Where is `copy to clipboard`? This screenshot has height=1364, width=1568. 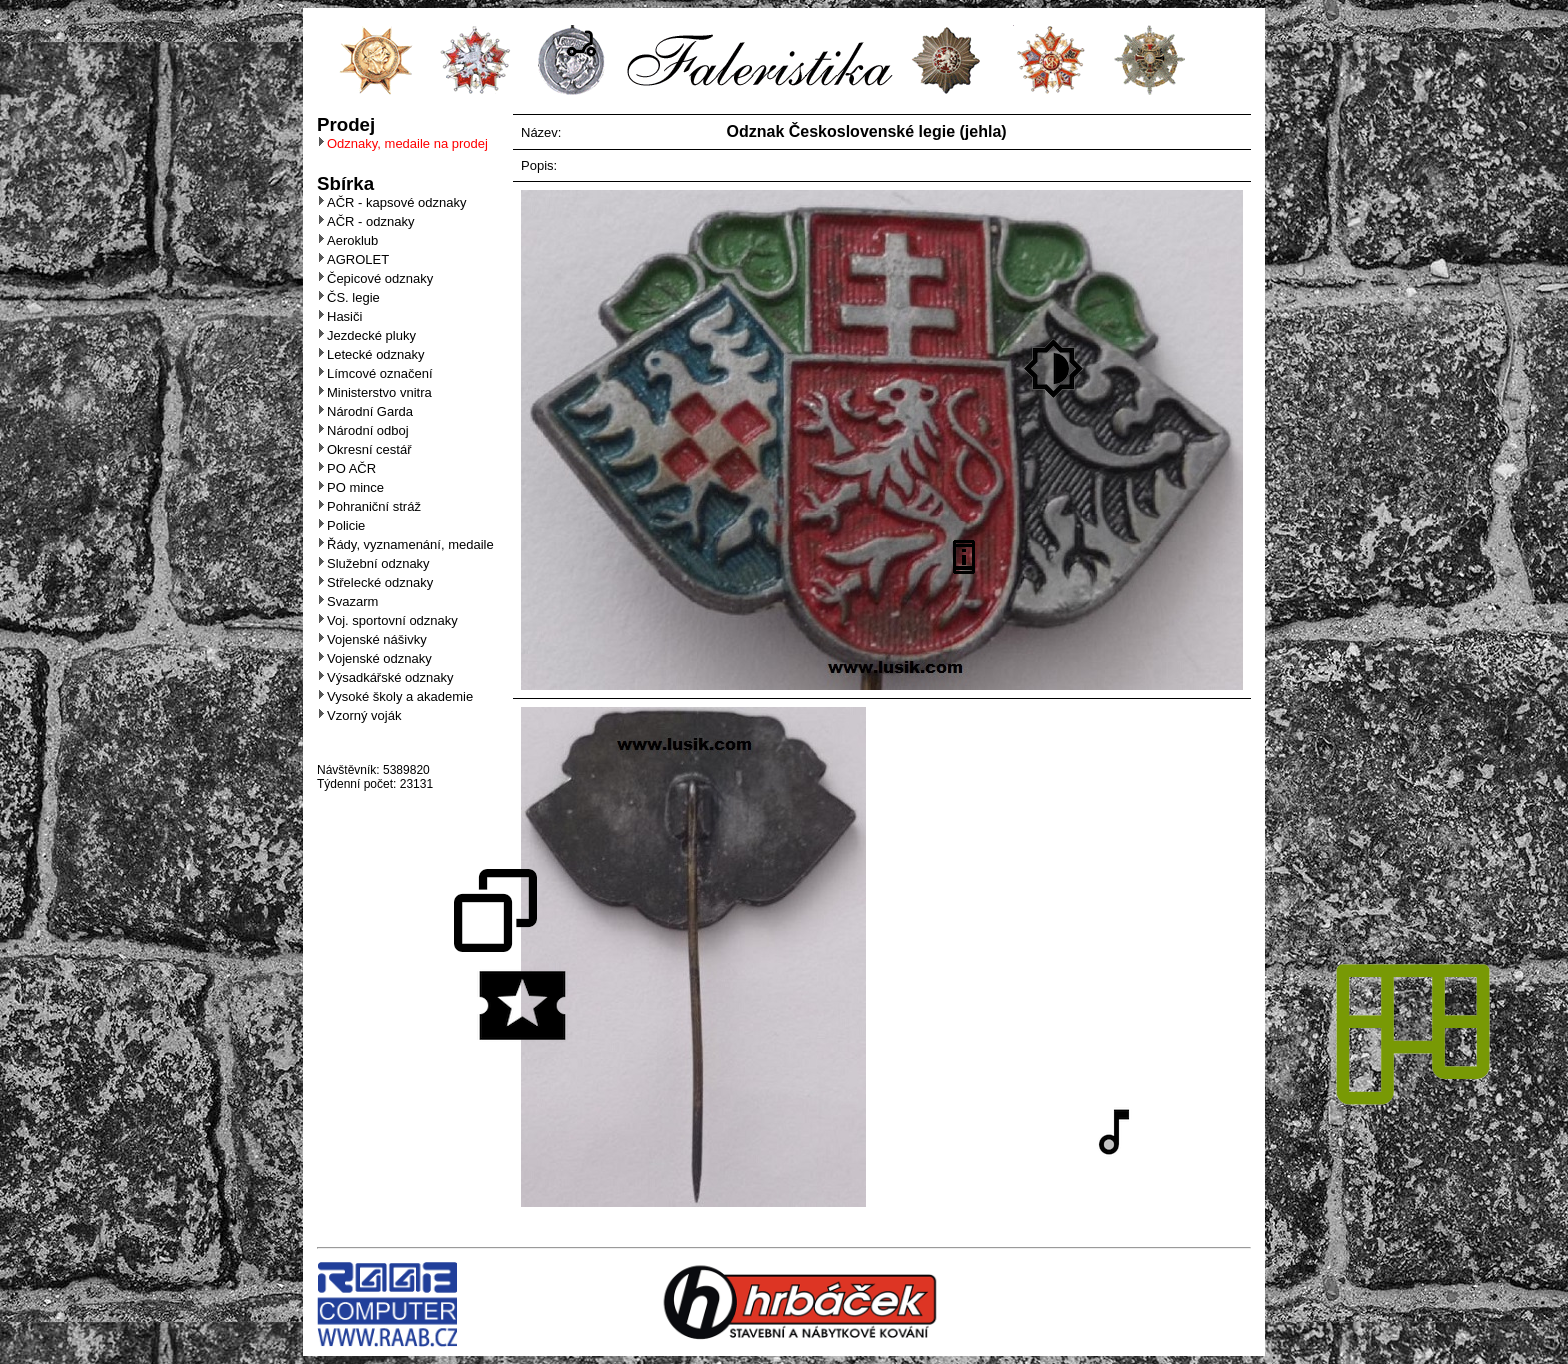 copy to clipboard is located at coordinates (495, 910).